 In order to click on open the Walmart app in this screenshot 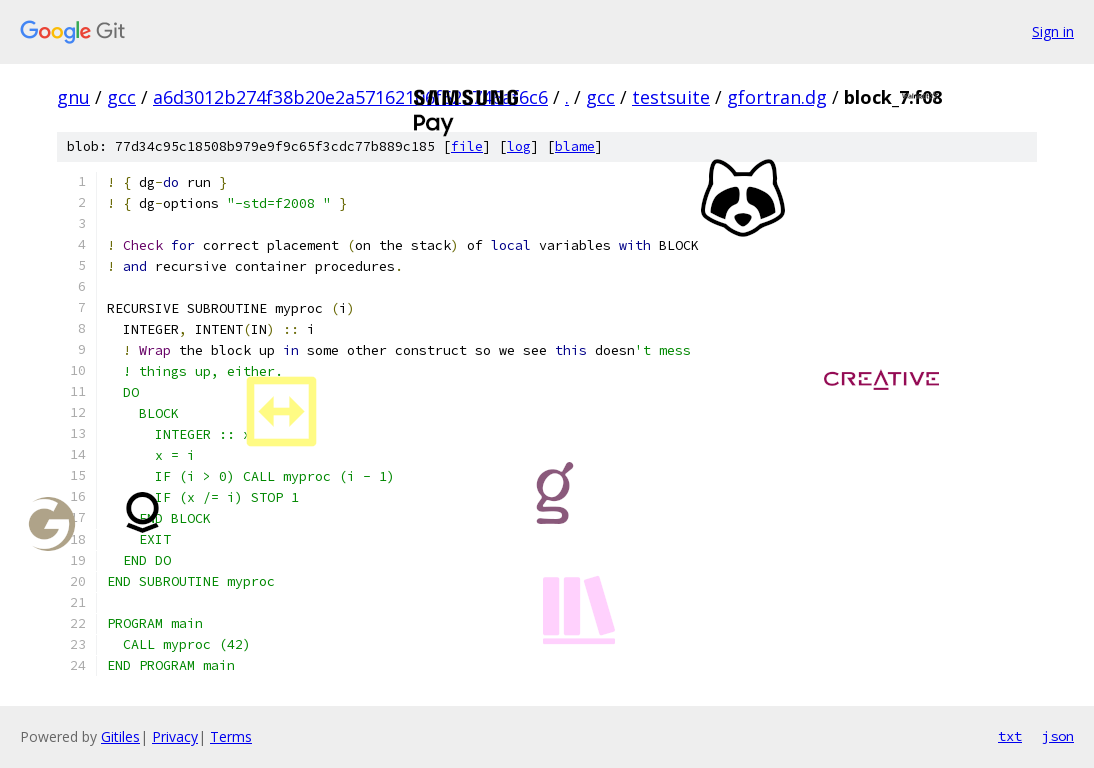, I will do `click(920, 96)`.